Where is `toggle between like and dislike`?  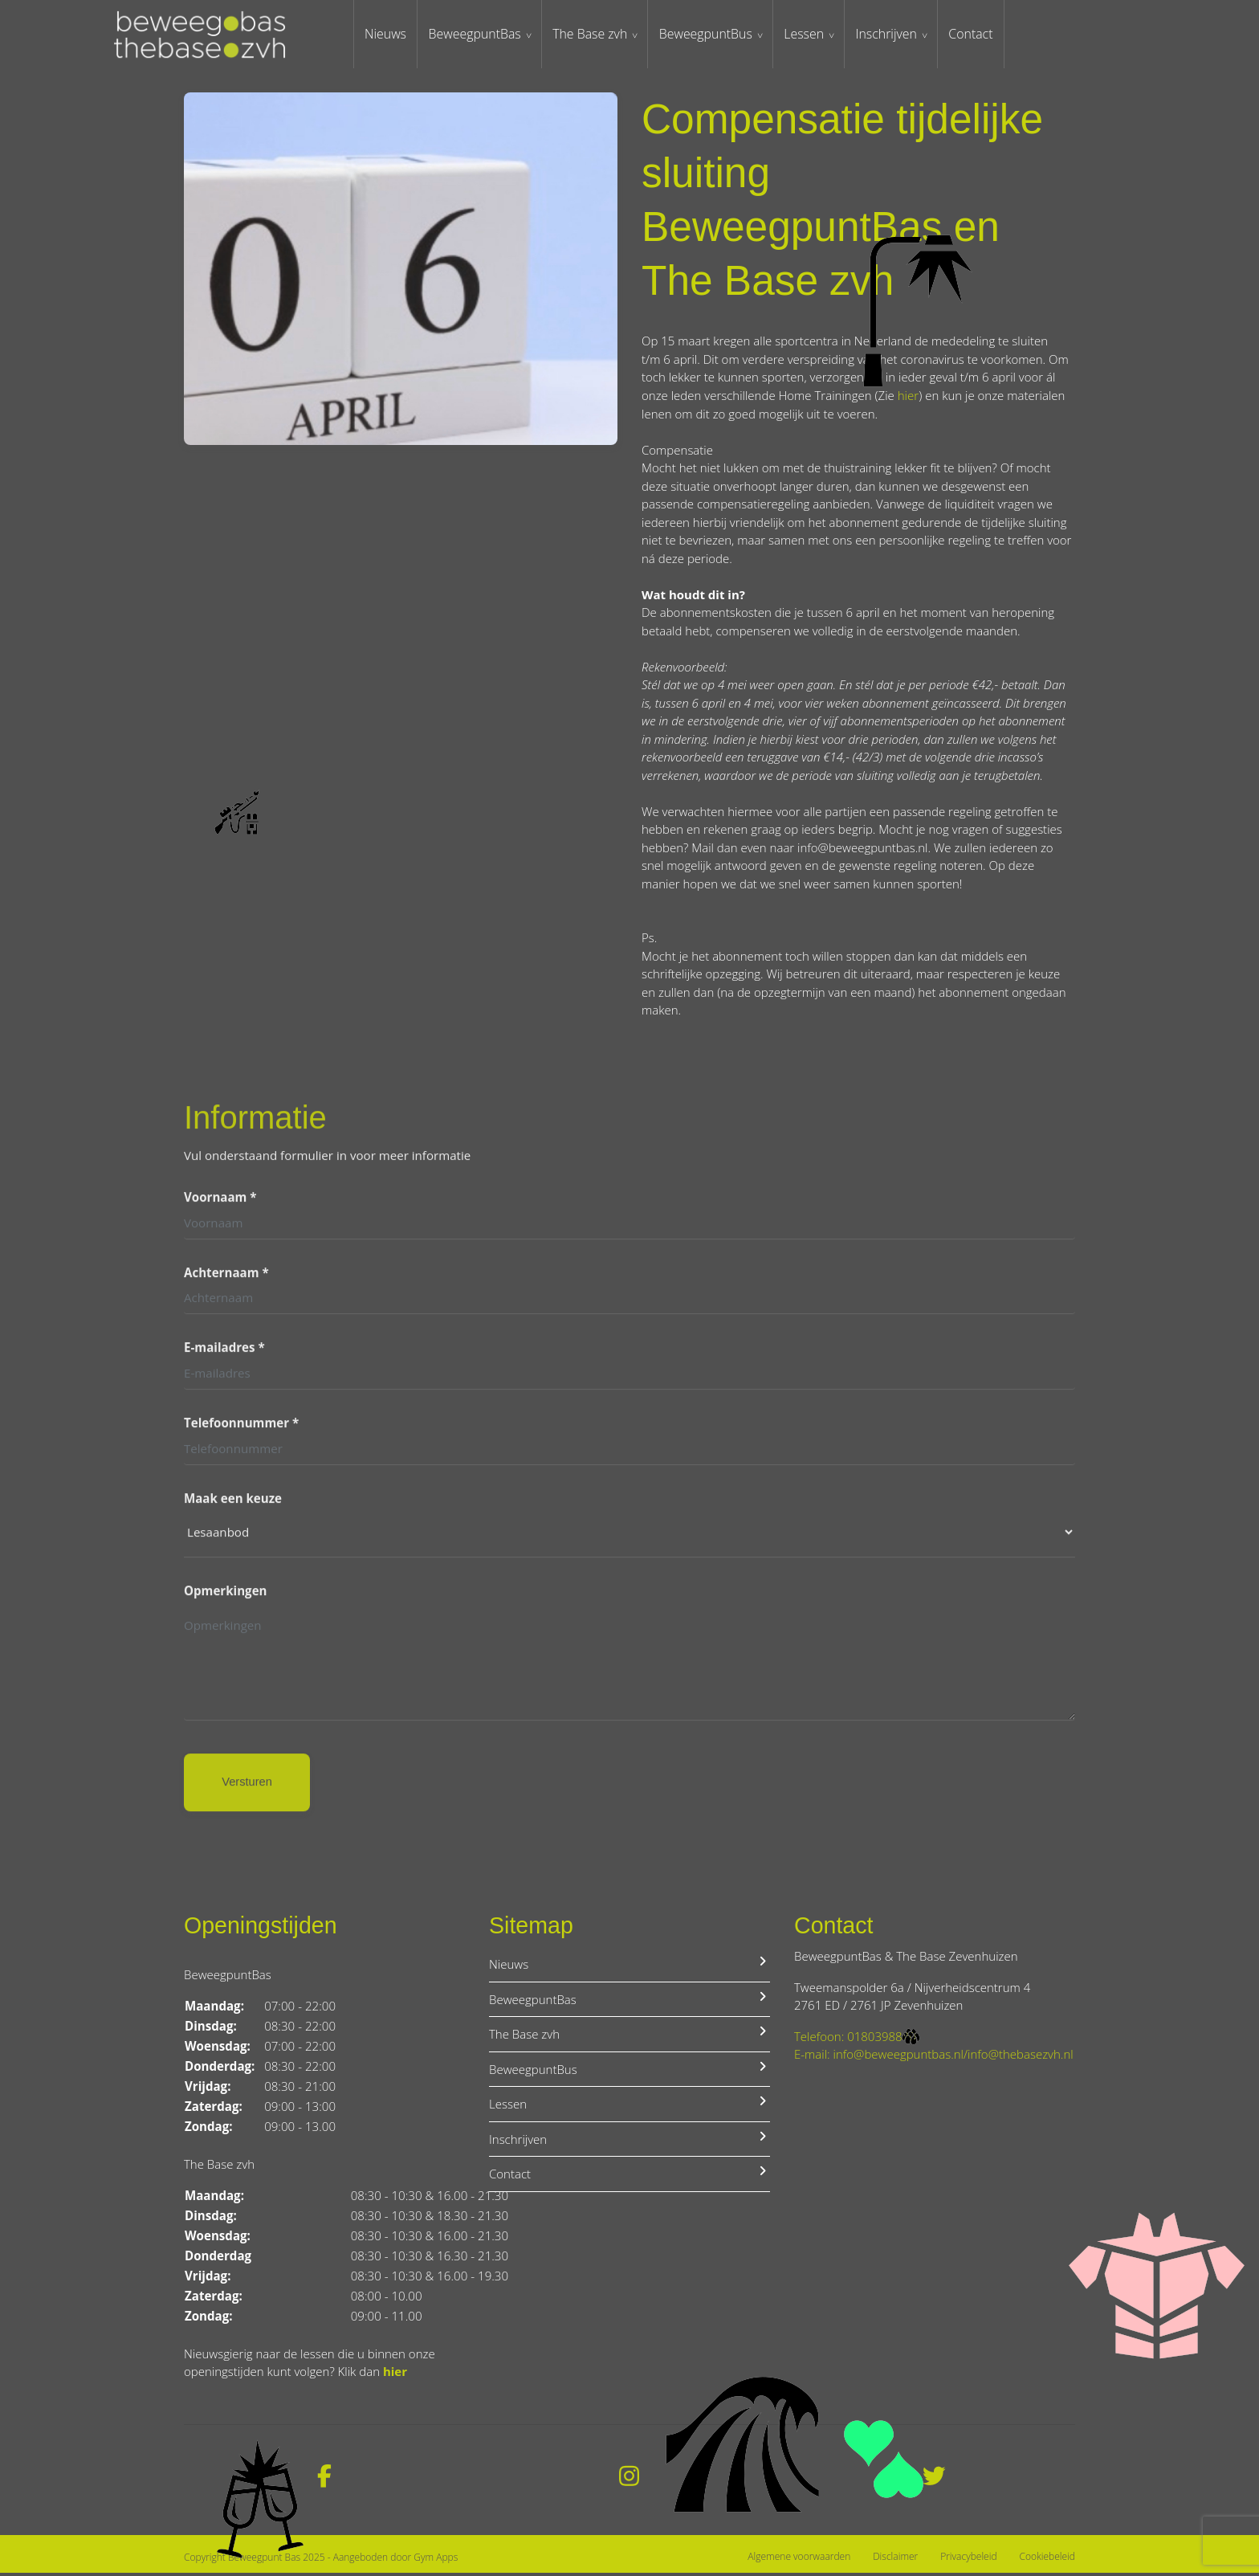
toggle between like and dislike is located at coordinates (883, 2459).